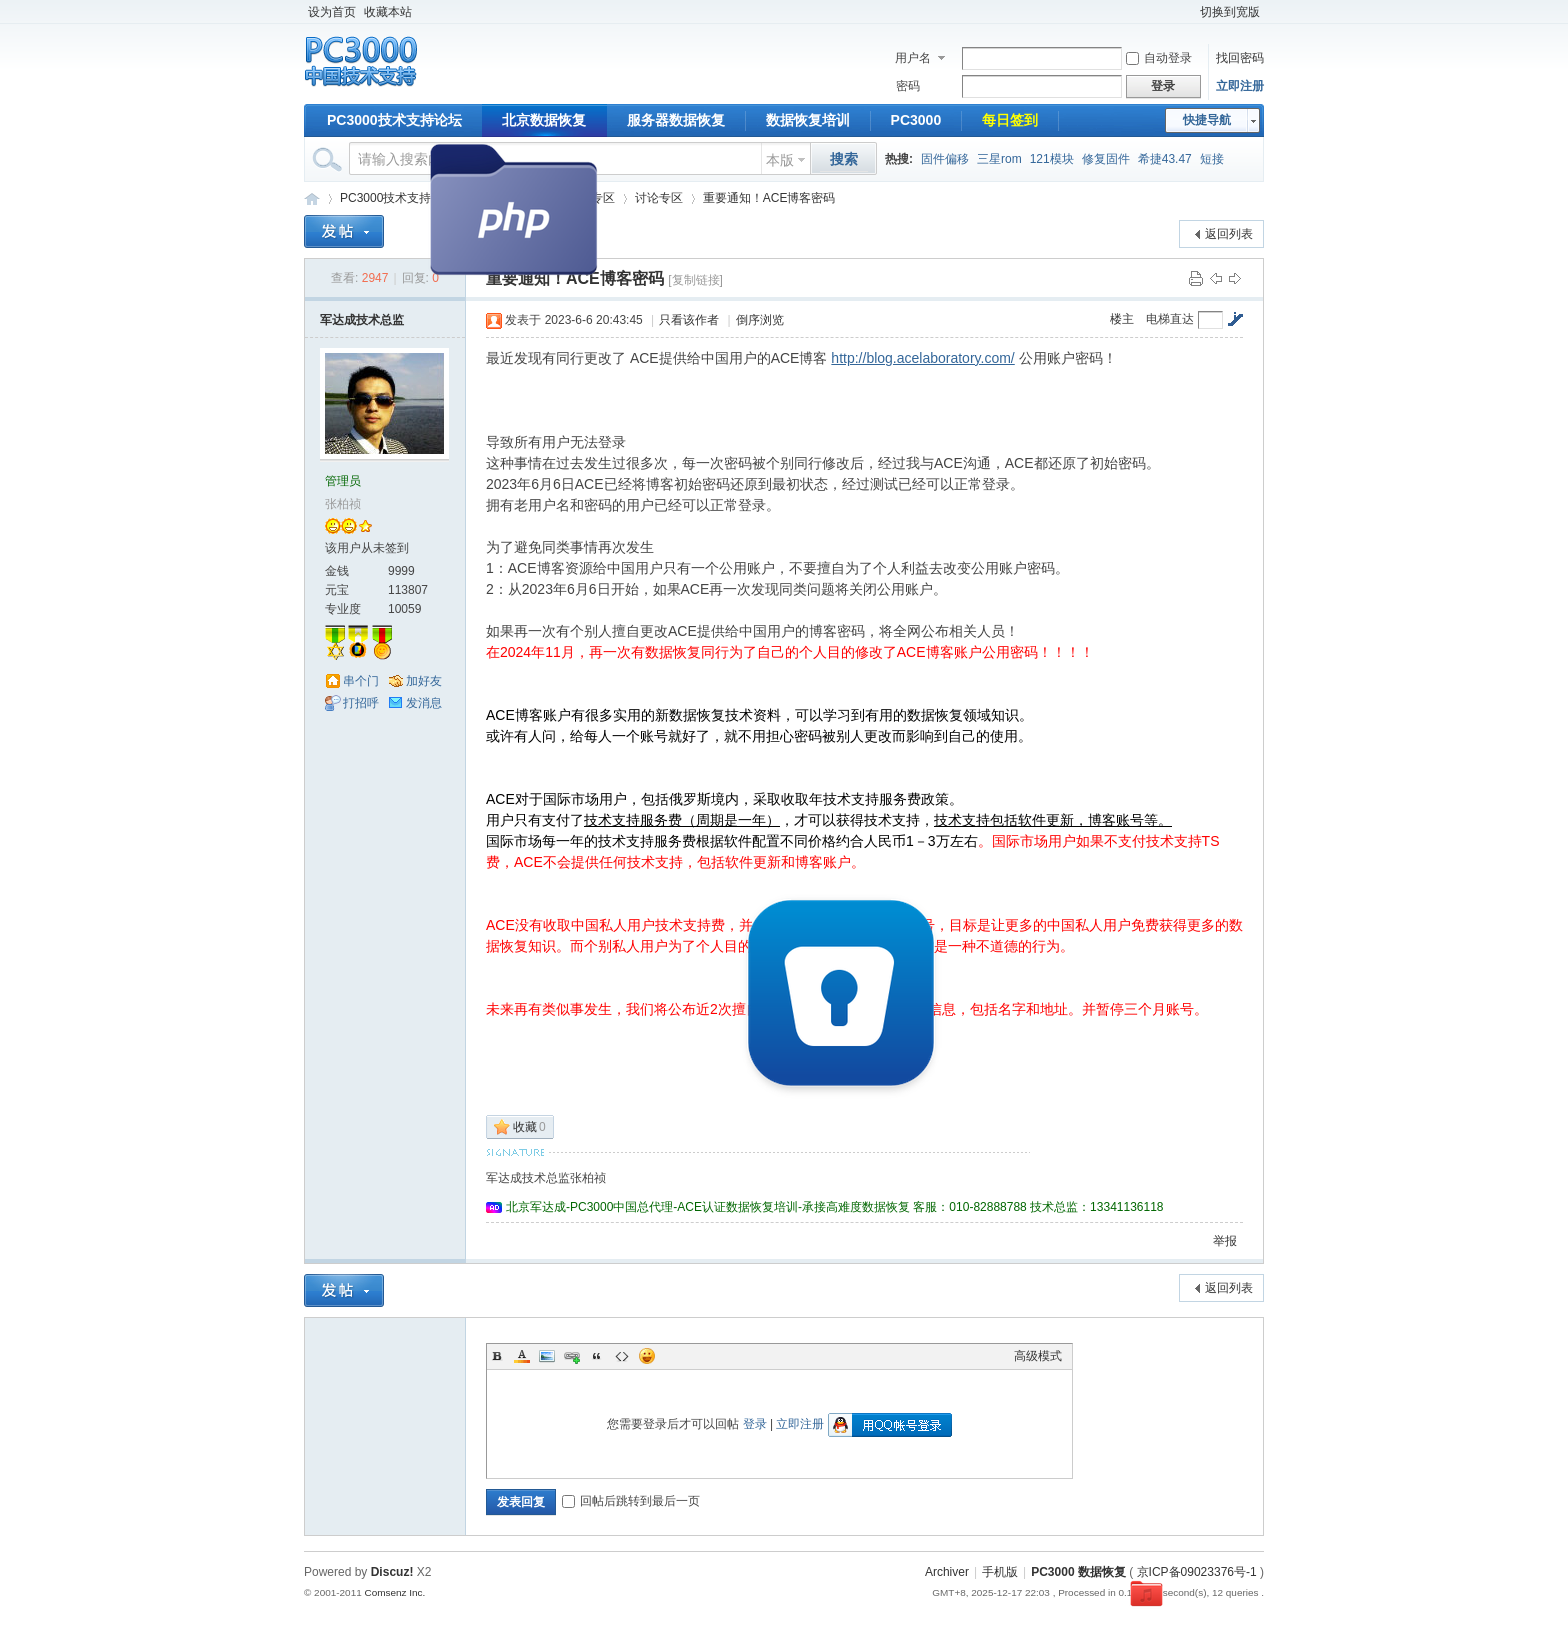 This screenshot has height=1652, width=1568. I want to click on open your music files folder, so click(1146, 1593).